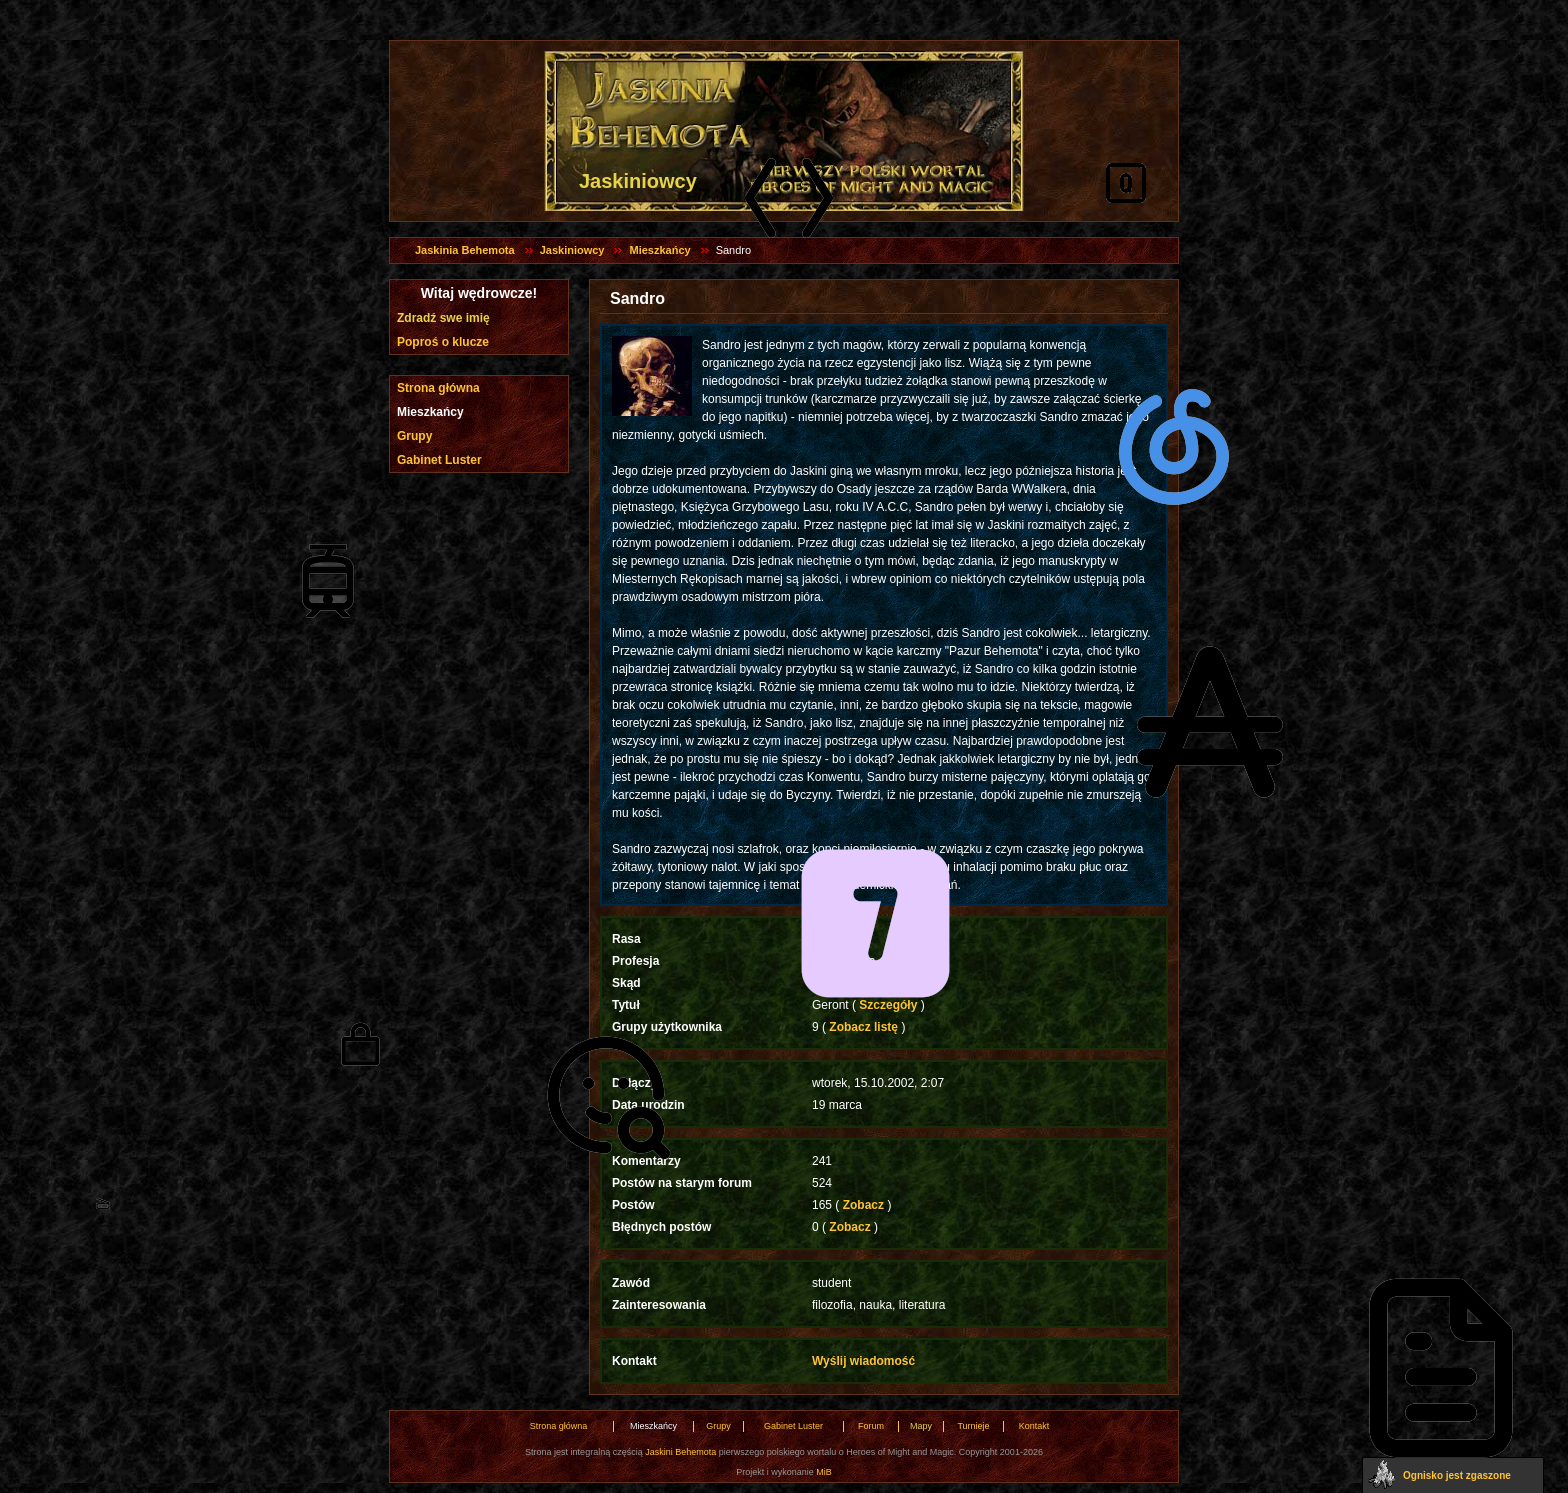 This screenshot has width=1568, height=1493. What do you see at coordinates (360, 1046) in the screenshot?
I see `lock or secure this item` at bounding box center [360, 1046].